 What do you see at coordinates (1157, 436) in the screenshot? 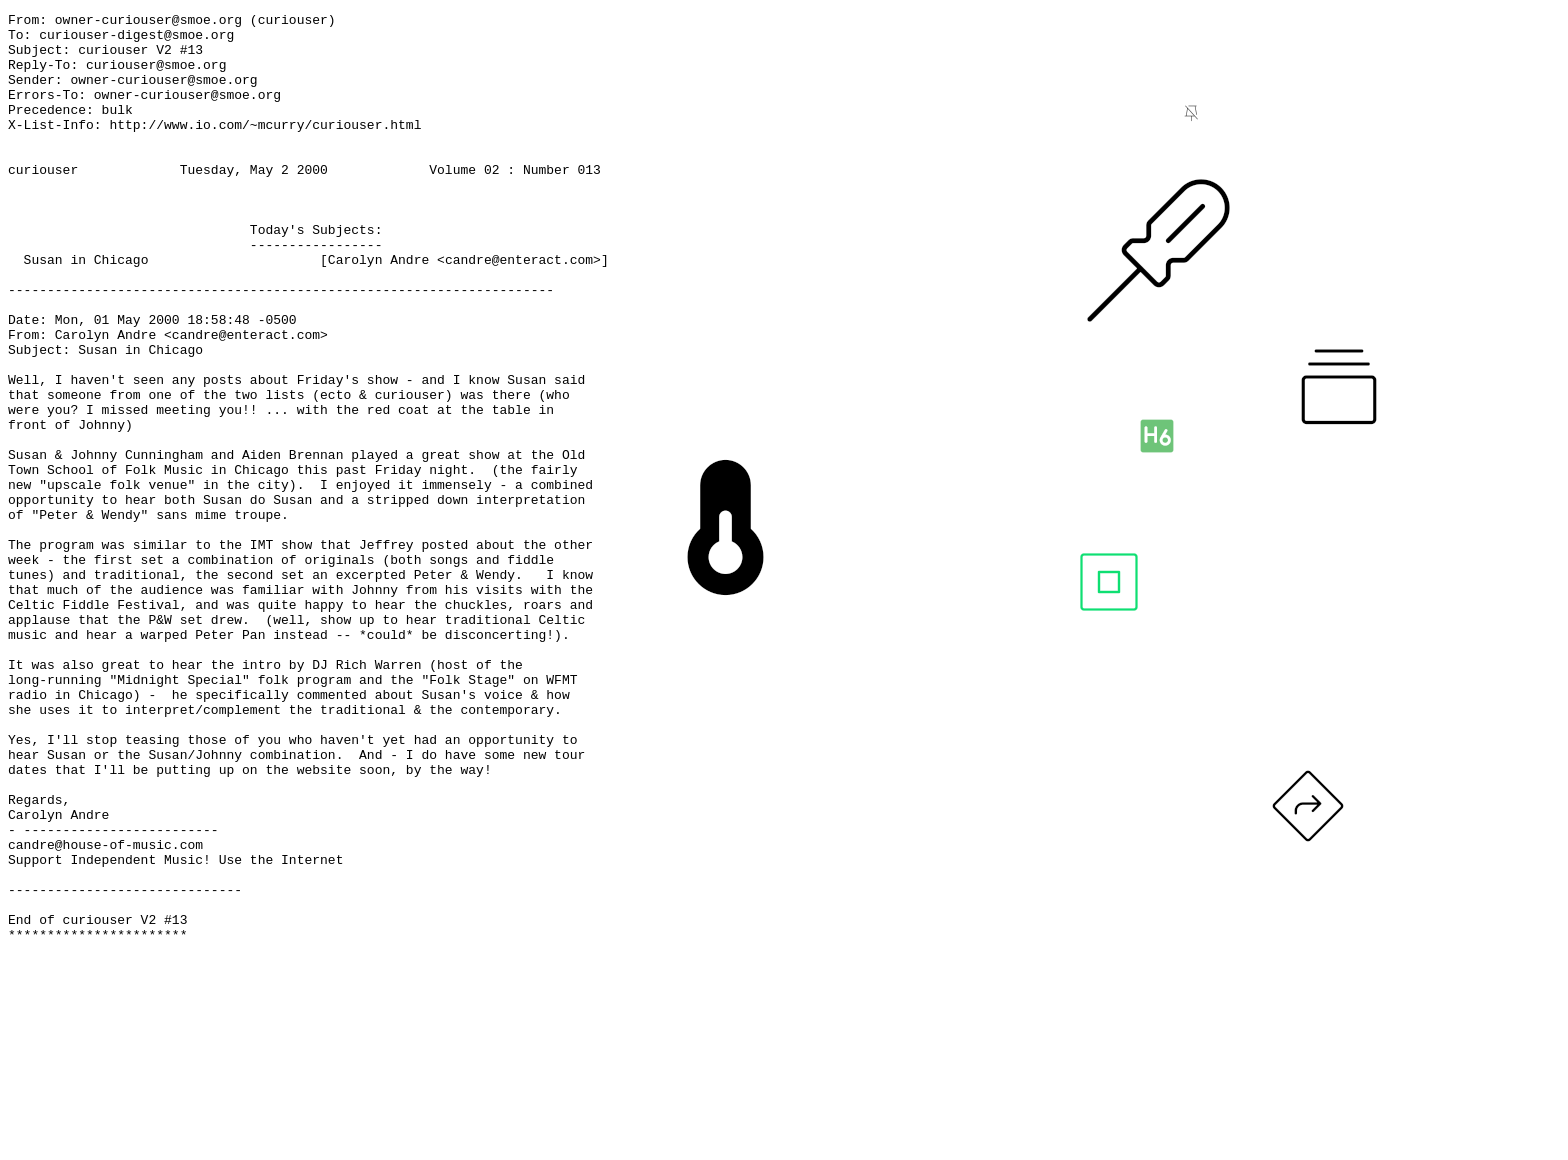
I see `format text as heading level 6` at bounding box center [1157, 436].